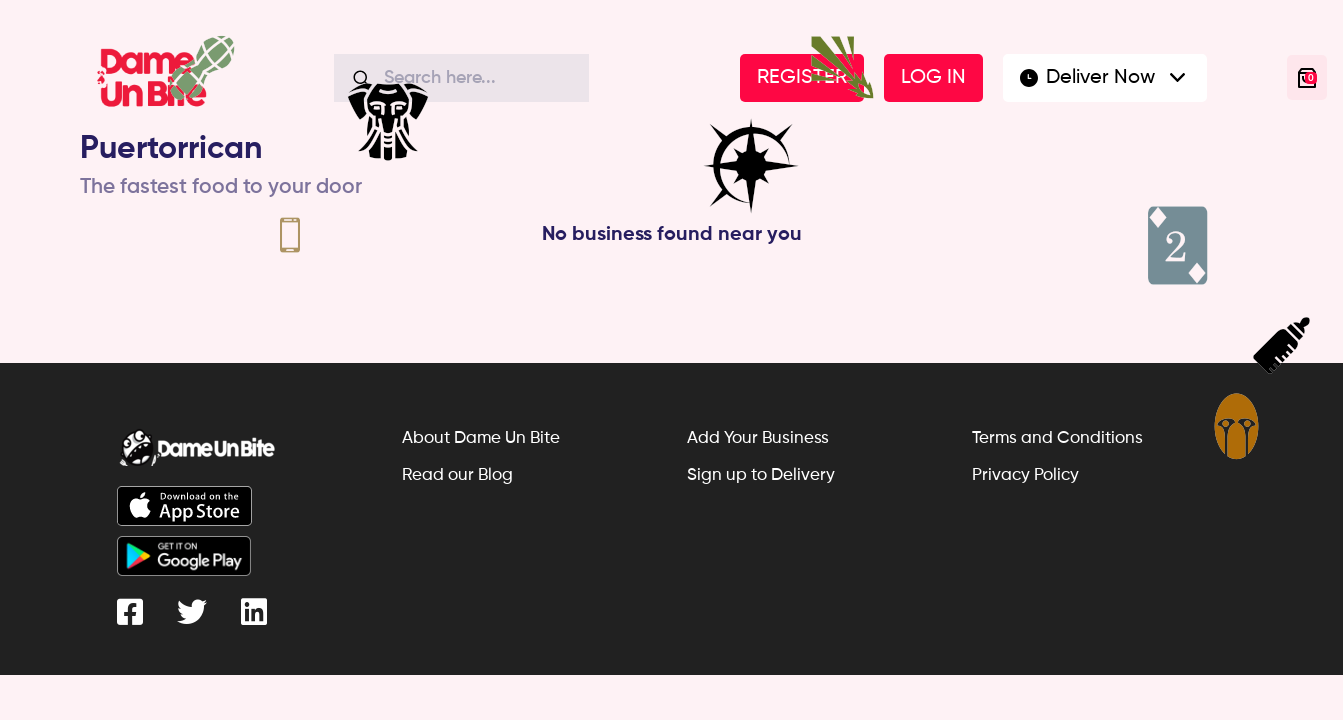  Describe the element at coordinates (202, 68) in the screenshot. I see `indicates peanut ingredient or allergen warning` at that location.